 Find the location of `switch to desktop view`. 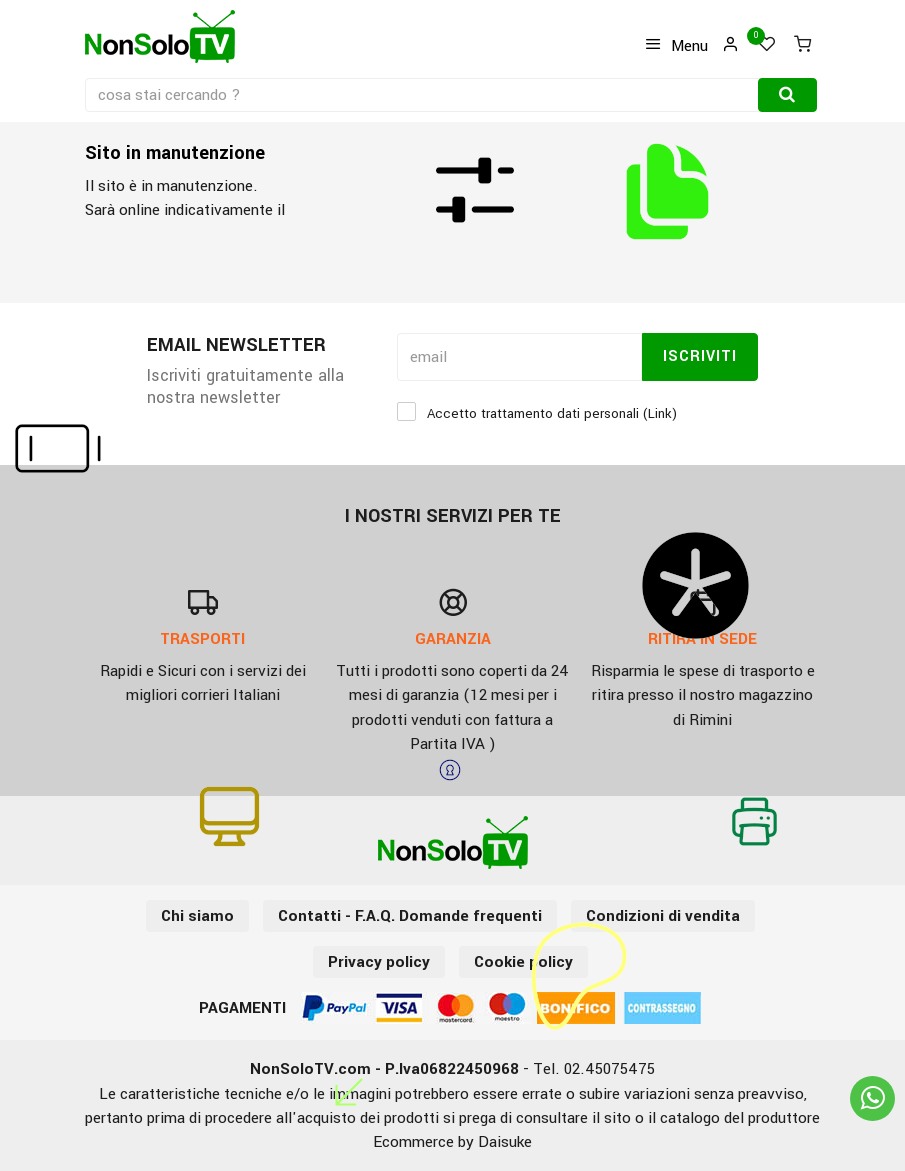

switch to desktop view is located at coordinates (229, 816).